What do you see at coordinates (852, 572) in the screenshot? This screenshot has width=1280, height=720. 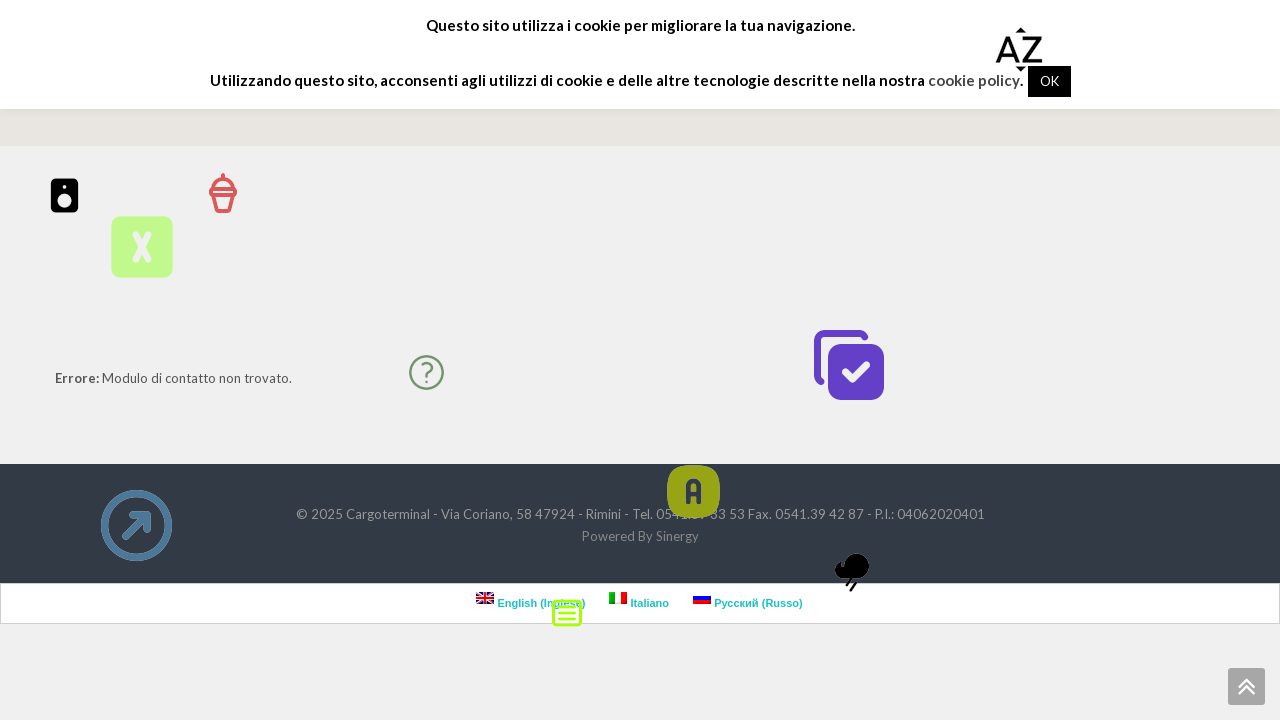 I see `indicates rainy weather conditions` at bounding box center [852, 572].